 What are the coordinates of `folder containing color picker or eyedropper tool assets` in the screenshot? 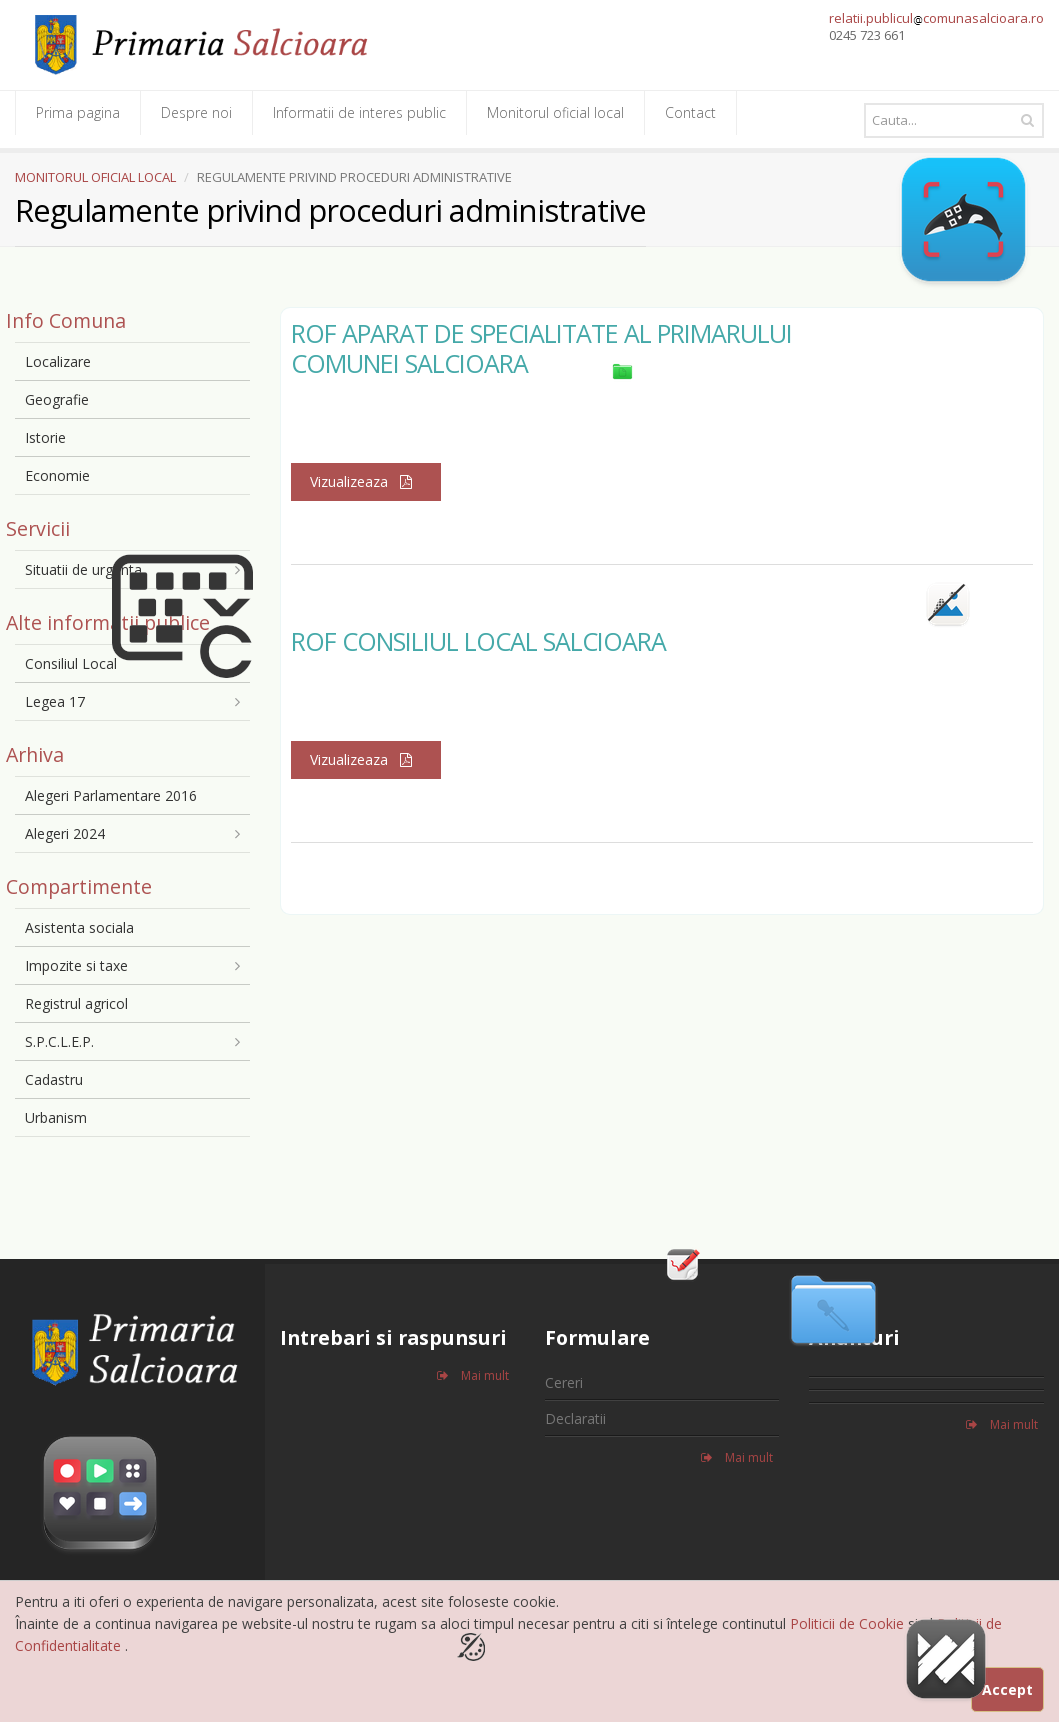 It's located at (833, 1309).